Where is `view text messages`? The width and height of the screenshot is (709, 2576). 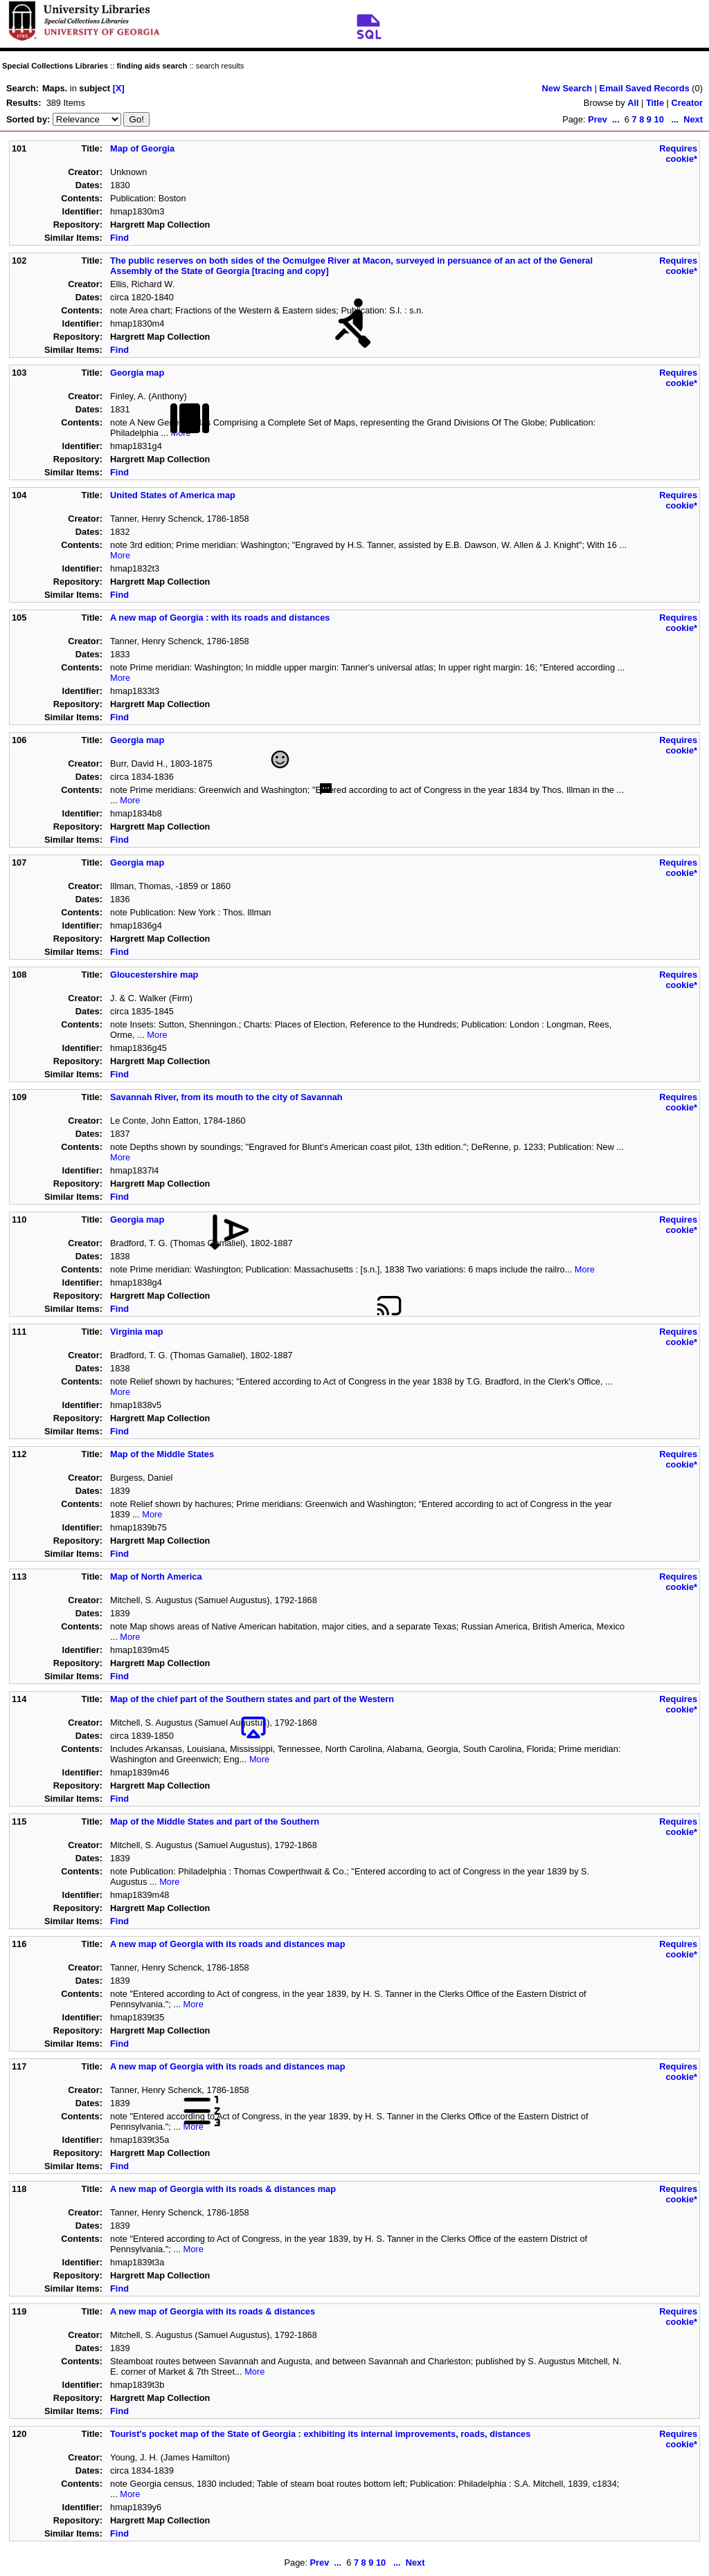 view text messages is located at coordinates (325, 789).